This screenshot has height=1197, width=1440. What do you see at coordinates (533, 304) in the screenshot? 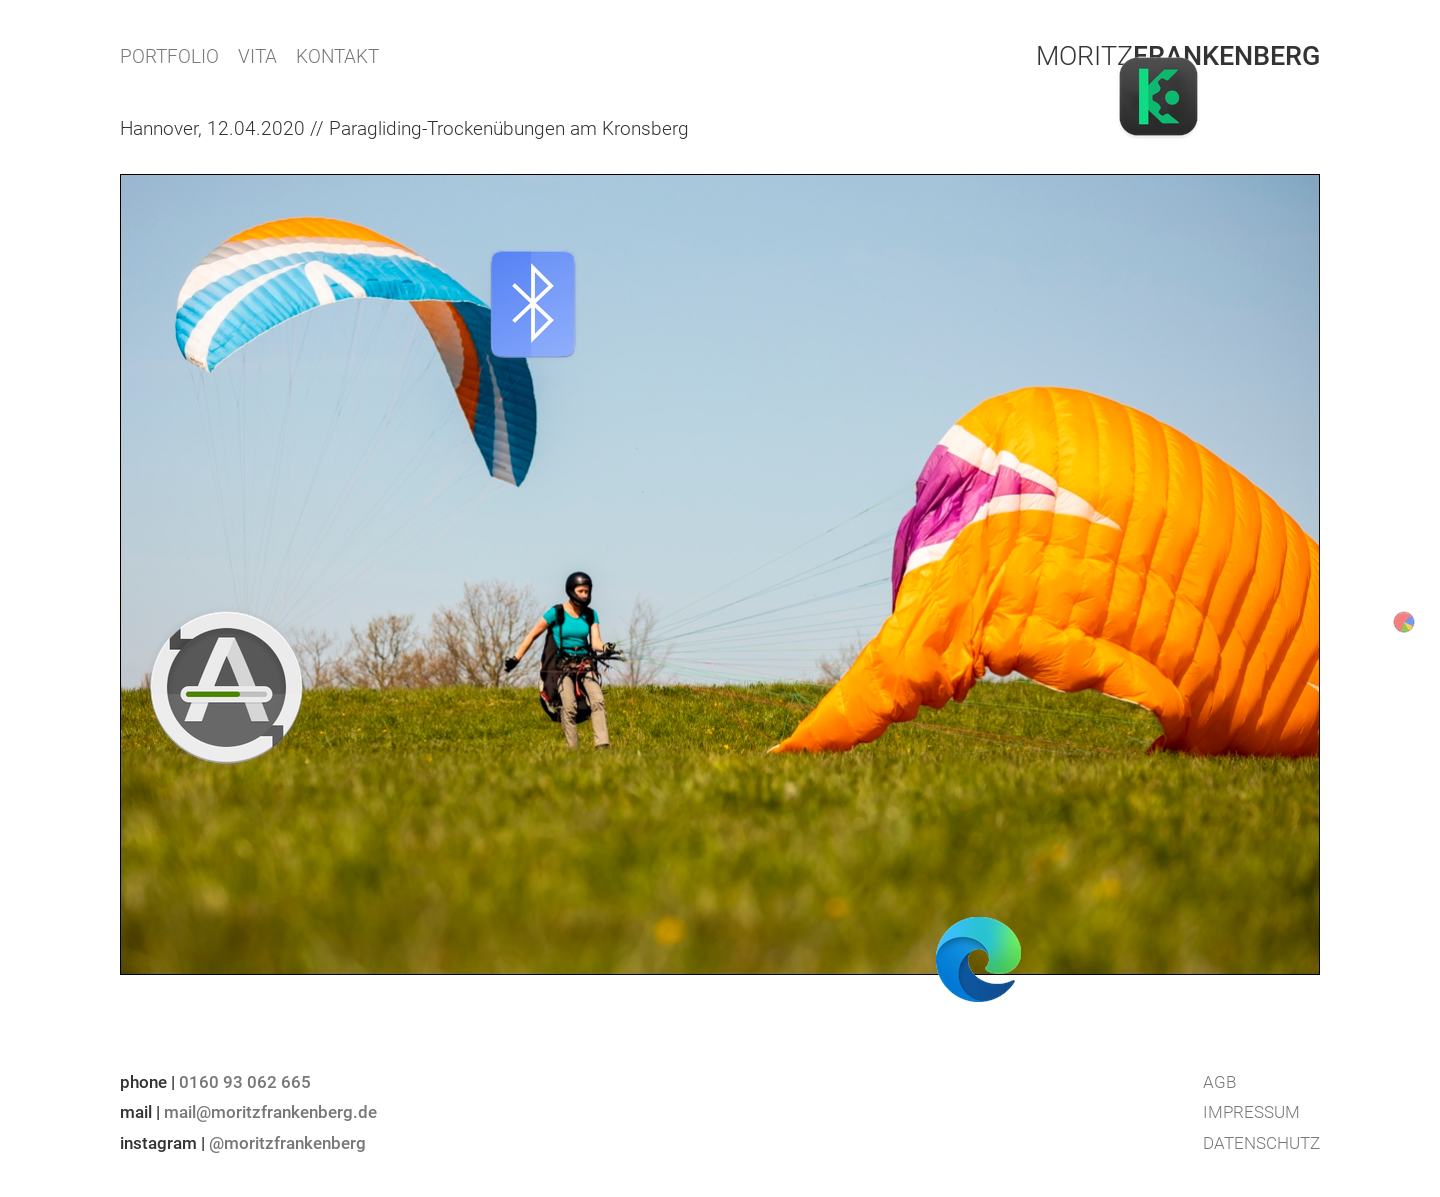
I see `open bluetooth settings` at bounding box center [533, 304].